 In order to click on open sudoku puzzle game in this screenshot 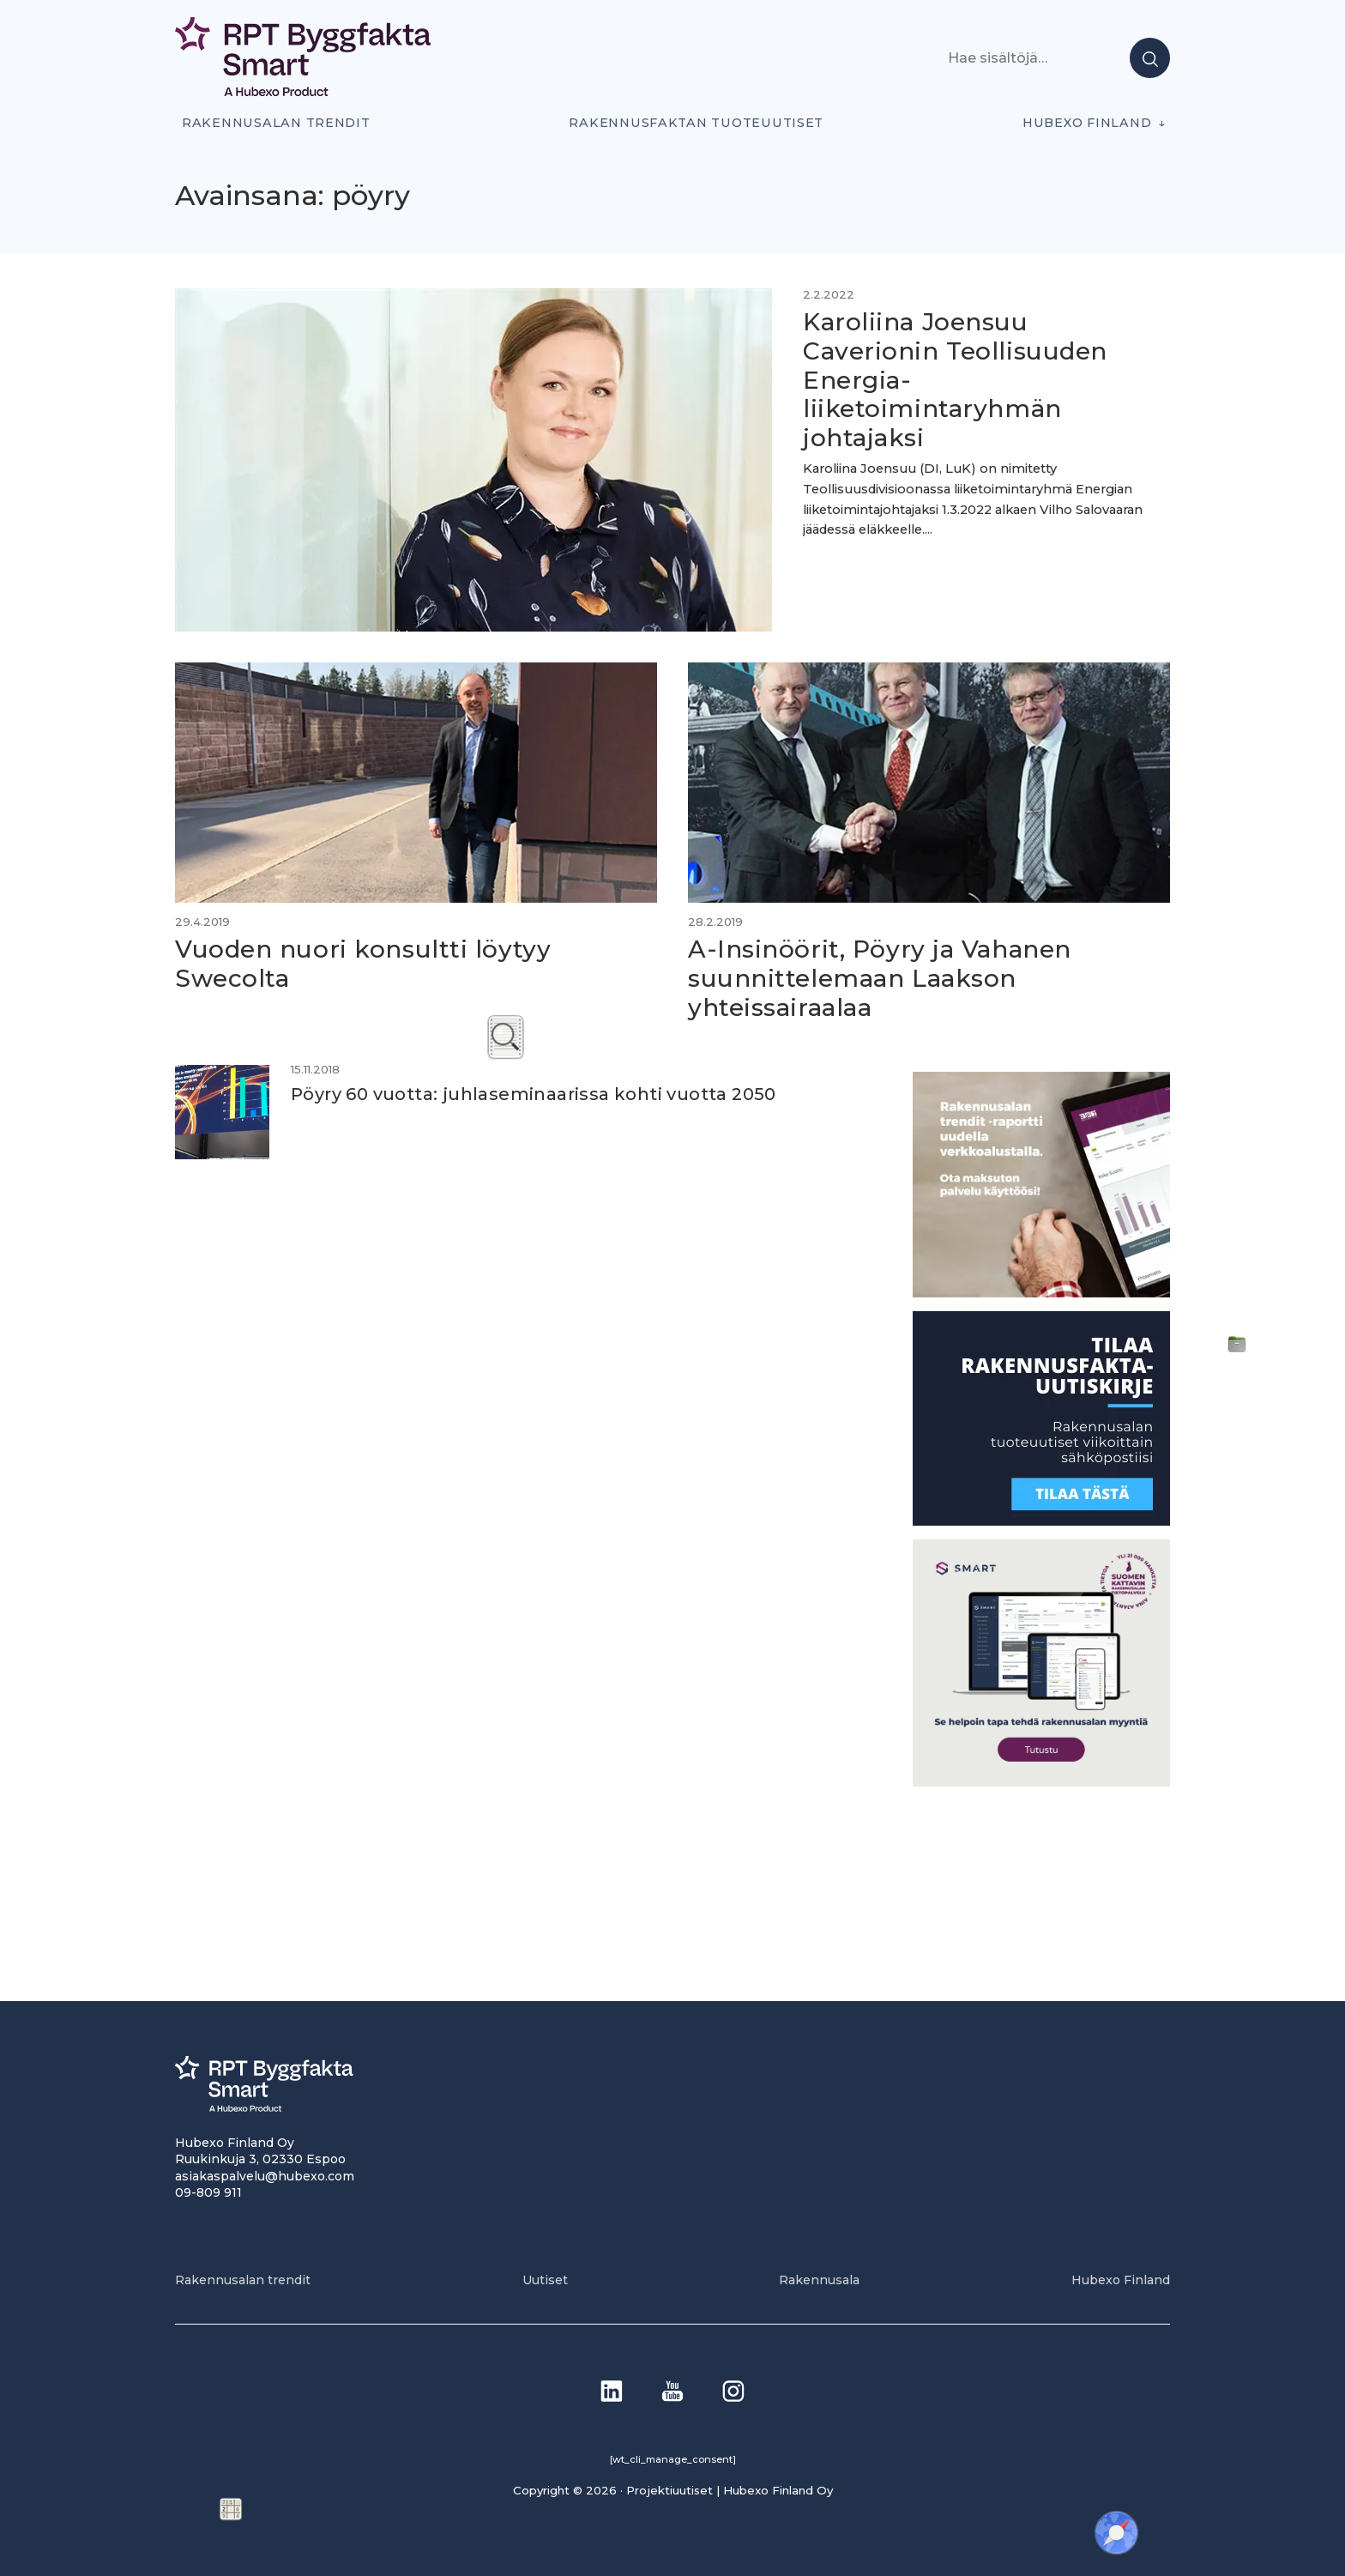, I will do `click(231, 2509)`.